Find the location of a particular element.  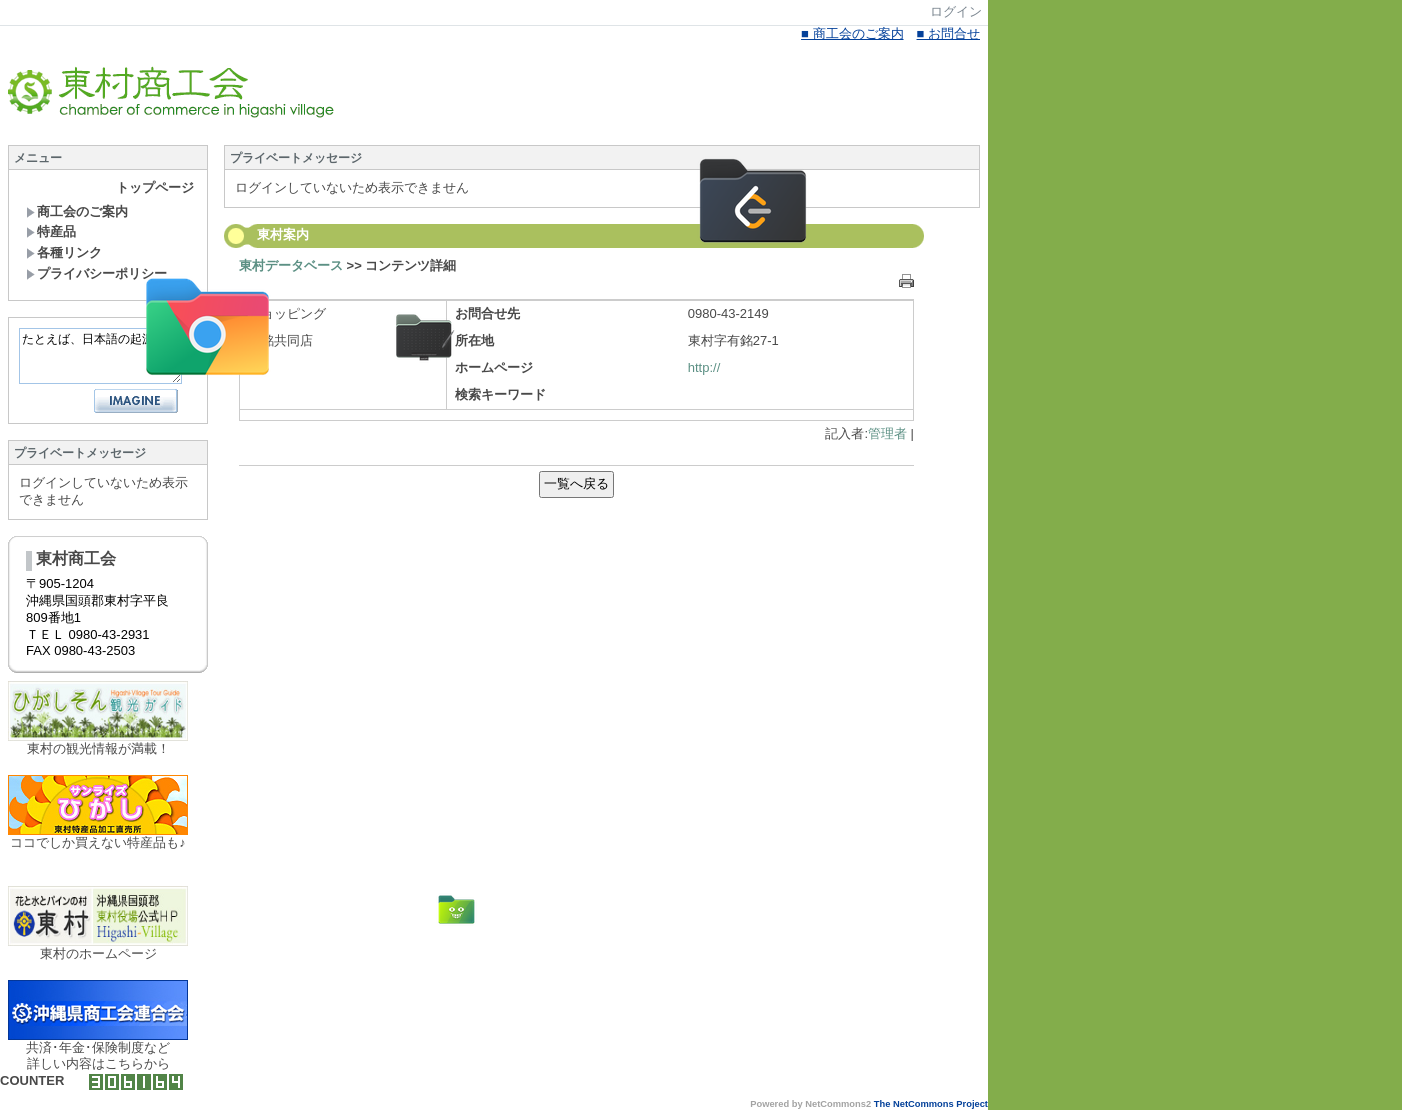

open folder containing google chrome files is located at coordinates (207, 330).